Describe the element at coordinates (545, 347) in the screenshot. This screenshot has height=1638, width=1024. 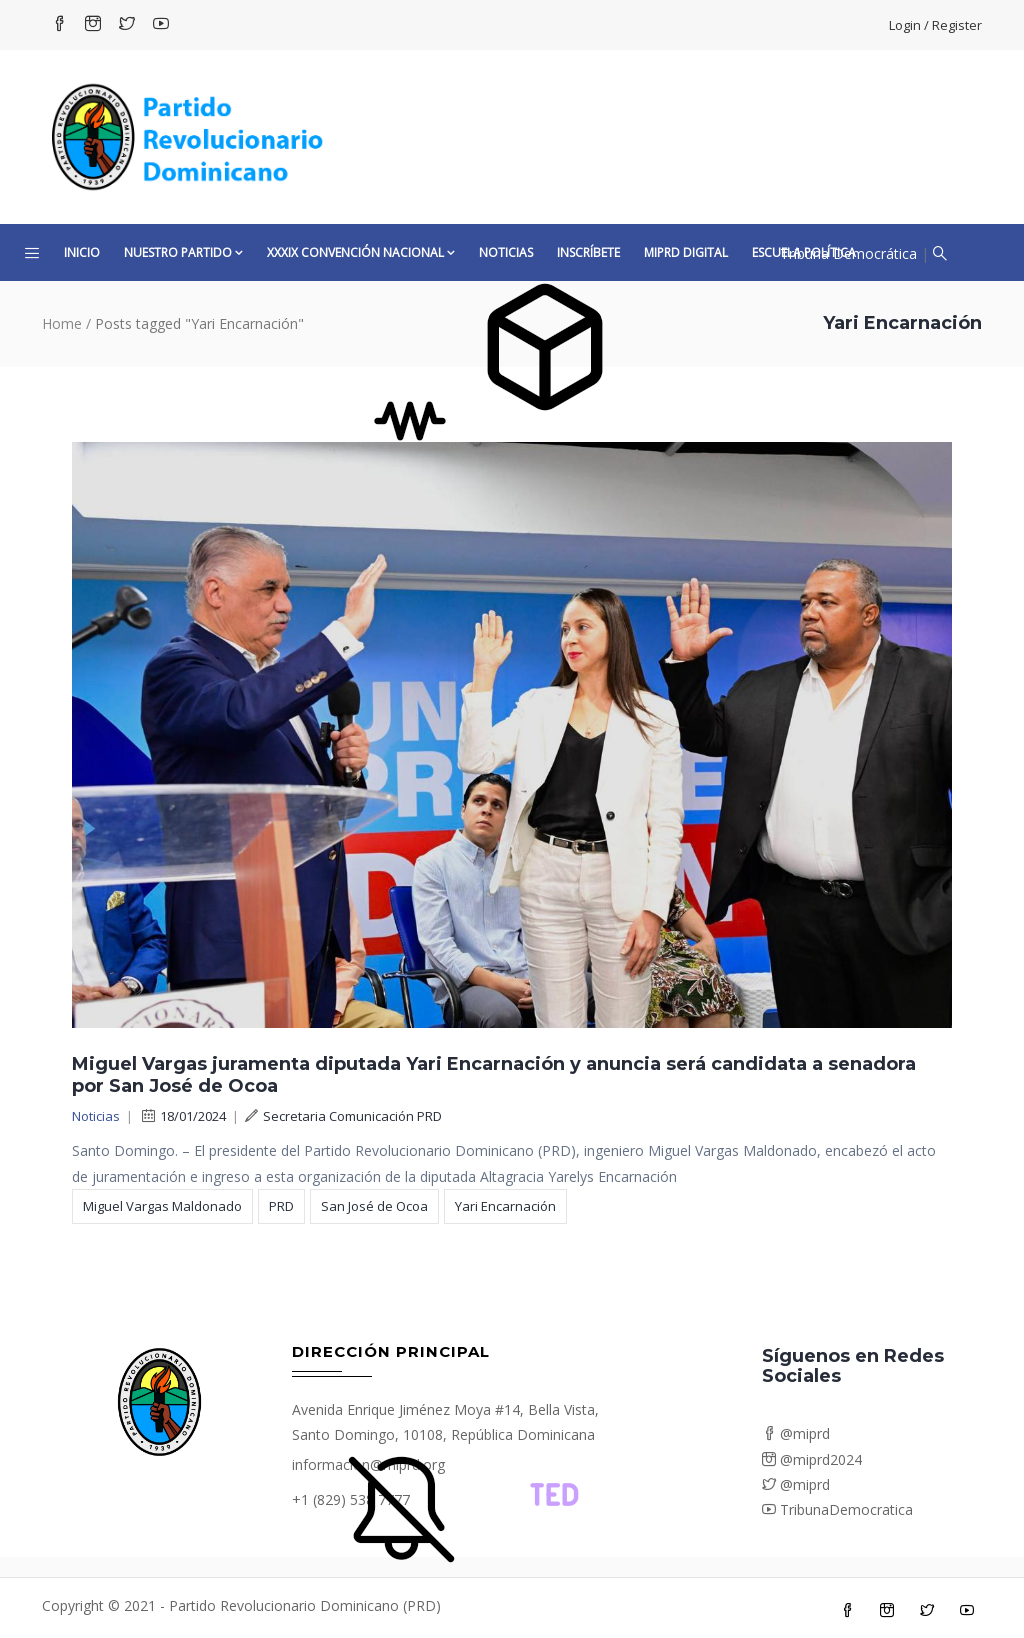
I see `view 3D model or object` at that location.